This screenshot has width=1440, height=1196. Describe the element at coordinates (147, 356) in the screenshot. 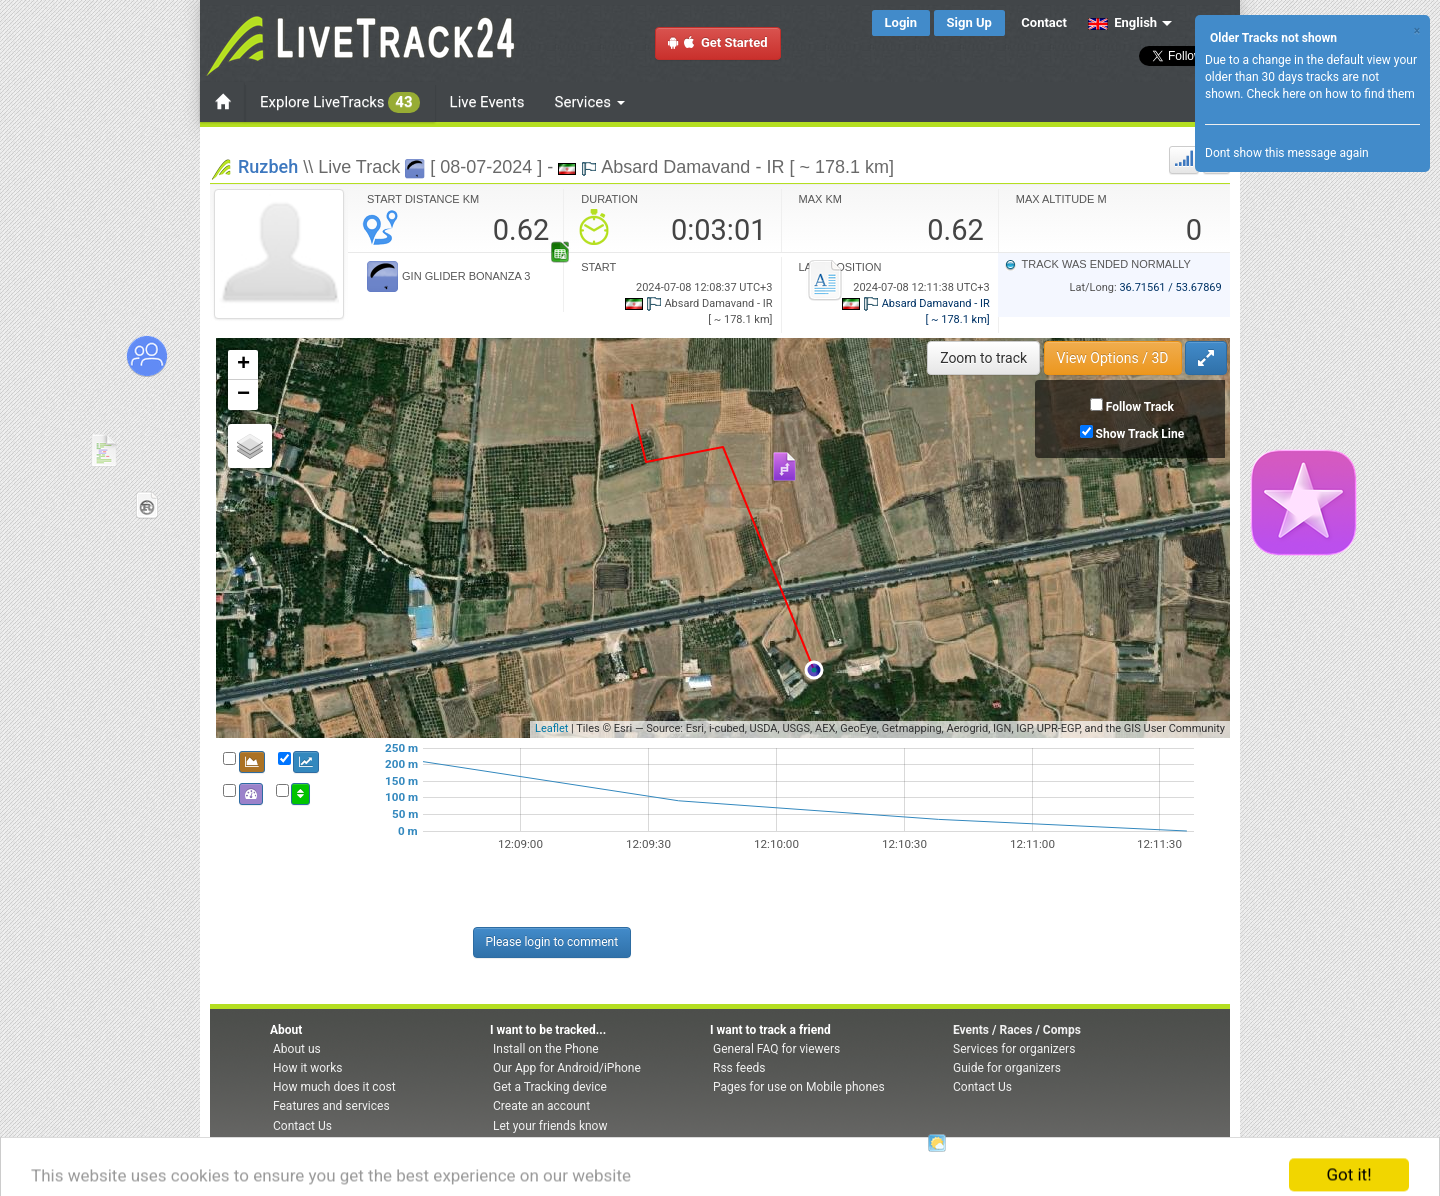

I see `indicates shared or collaborative content` at that location.